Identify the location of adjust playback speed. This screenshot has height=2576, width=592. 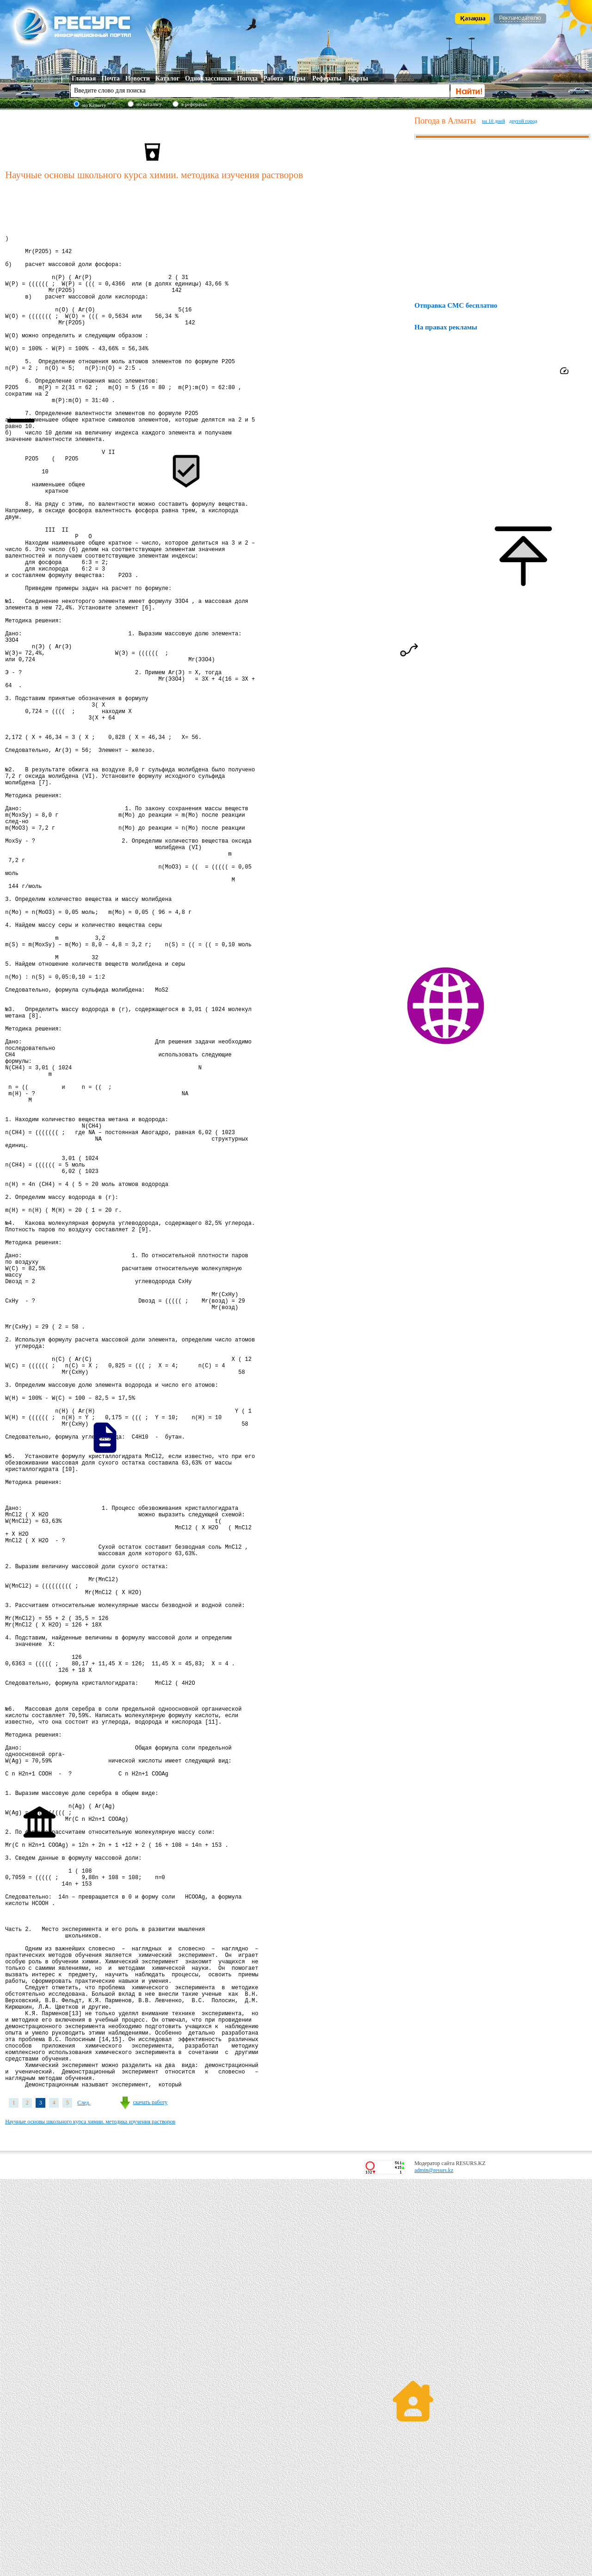
(564, 371).